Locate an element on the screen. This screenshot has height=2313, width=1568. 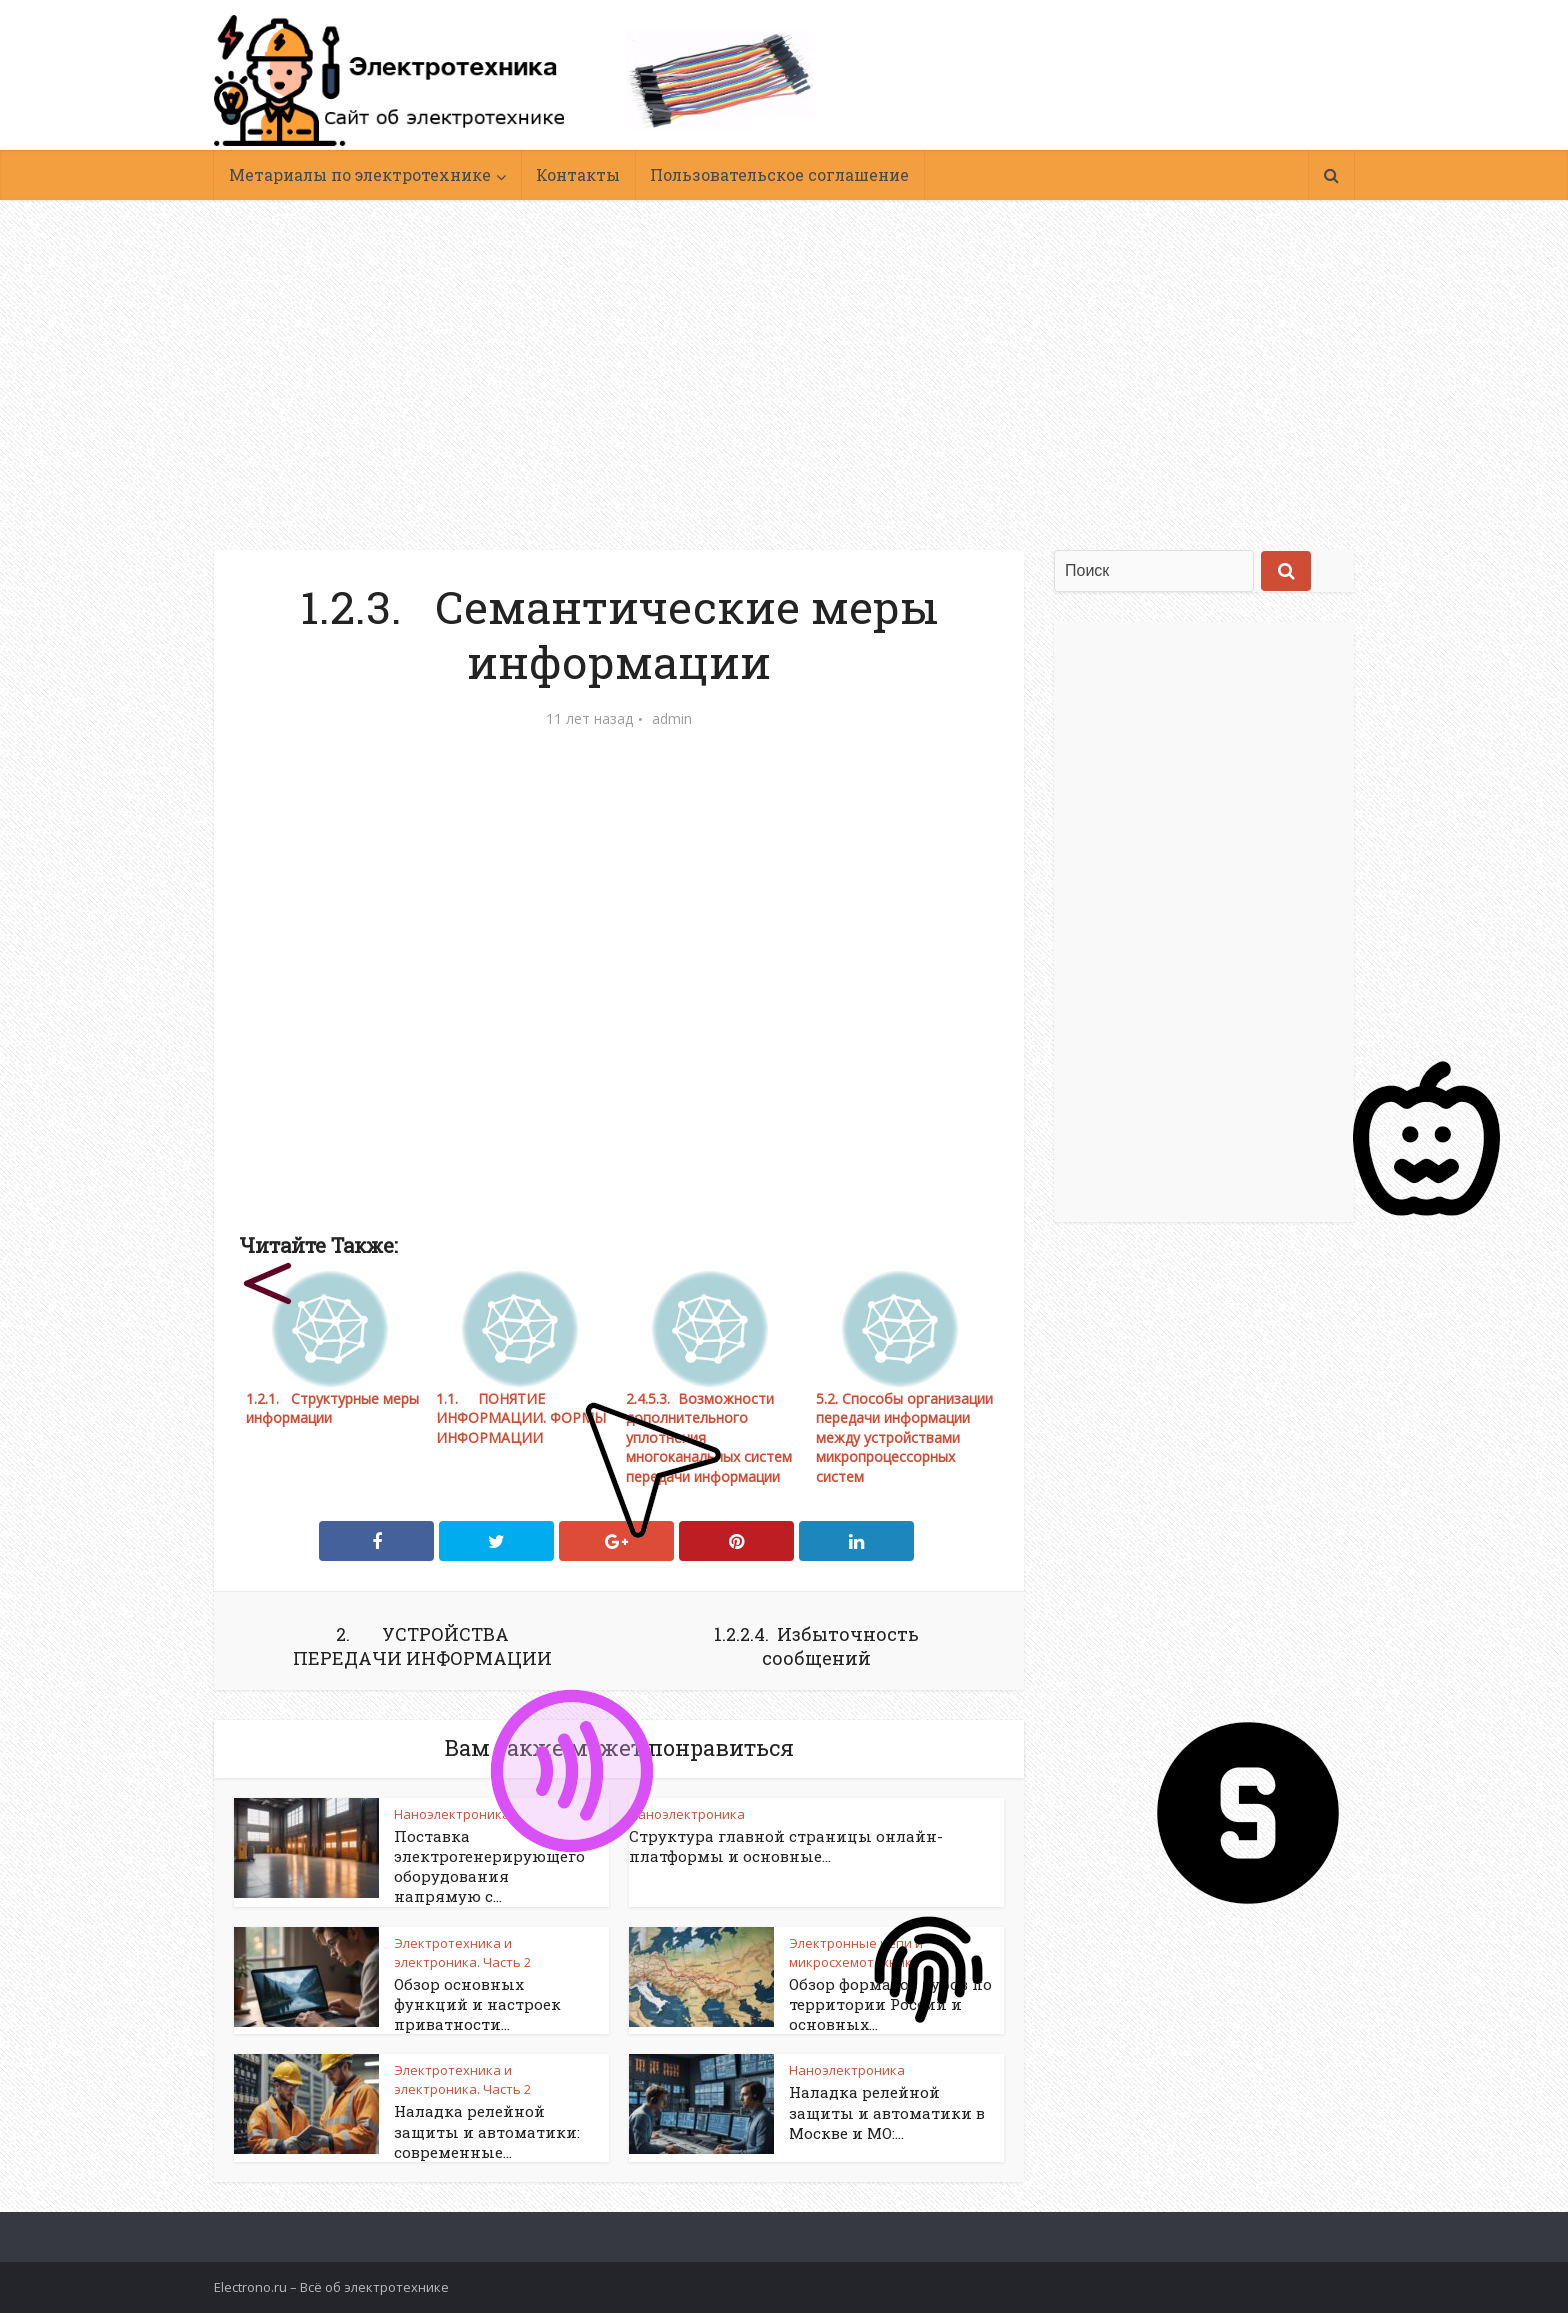
less than comparison operator is located at coordinates (267, 1283).